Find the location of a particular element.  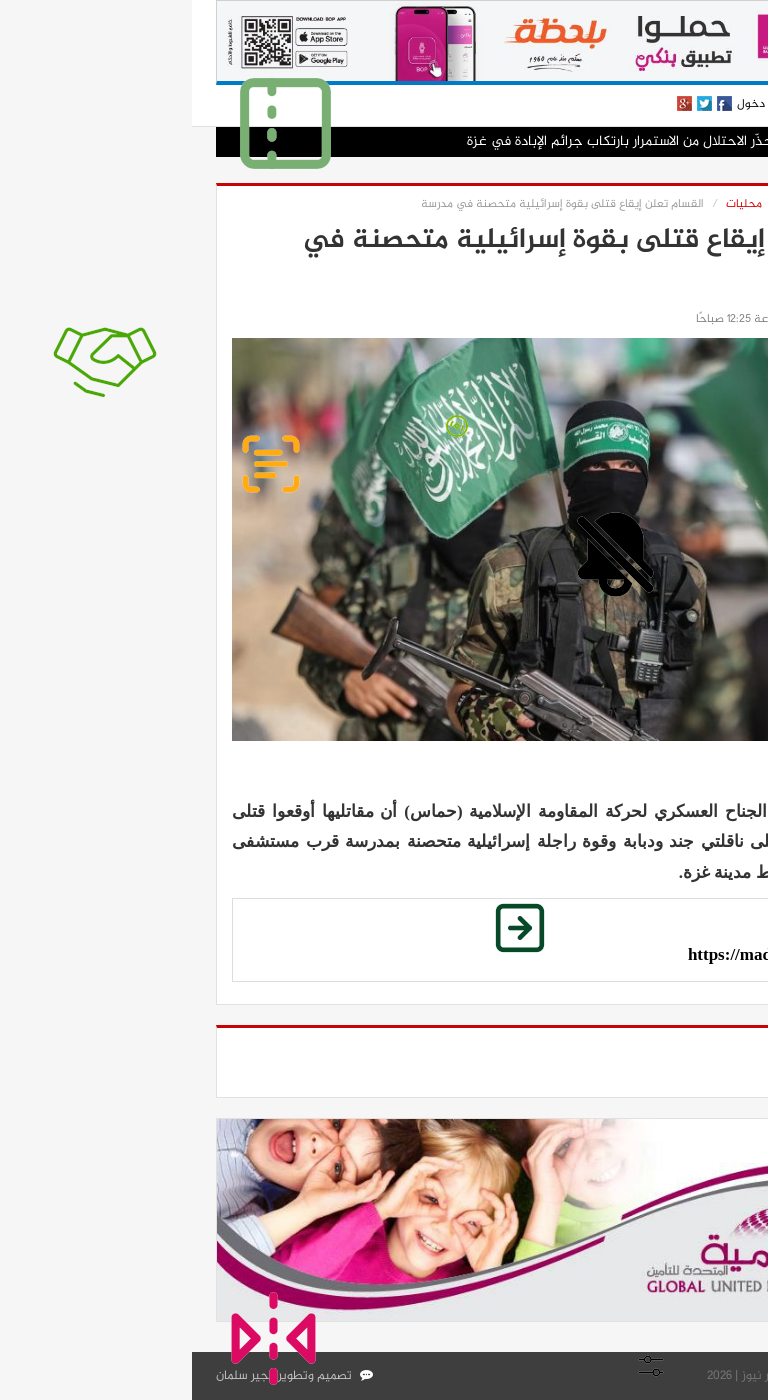

flip image horizontally is located at coordinates (273, 1338).